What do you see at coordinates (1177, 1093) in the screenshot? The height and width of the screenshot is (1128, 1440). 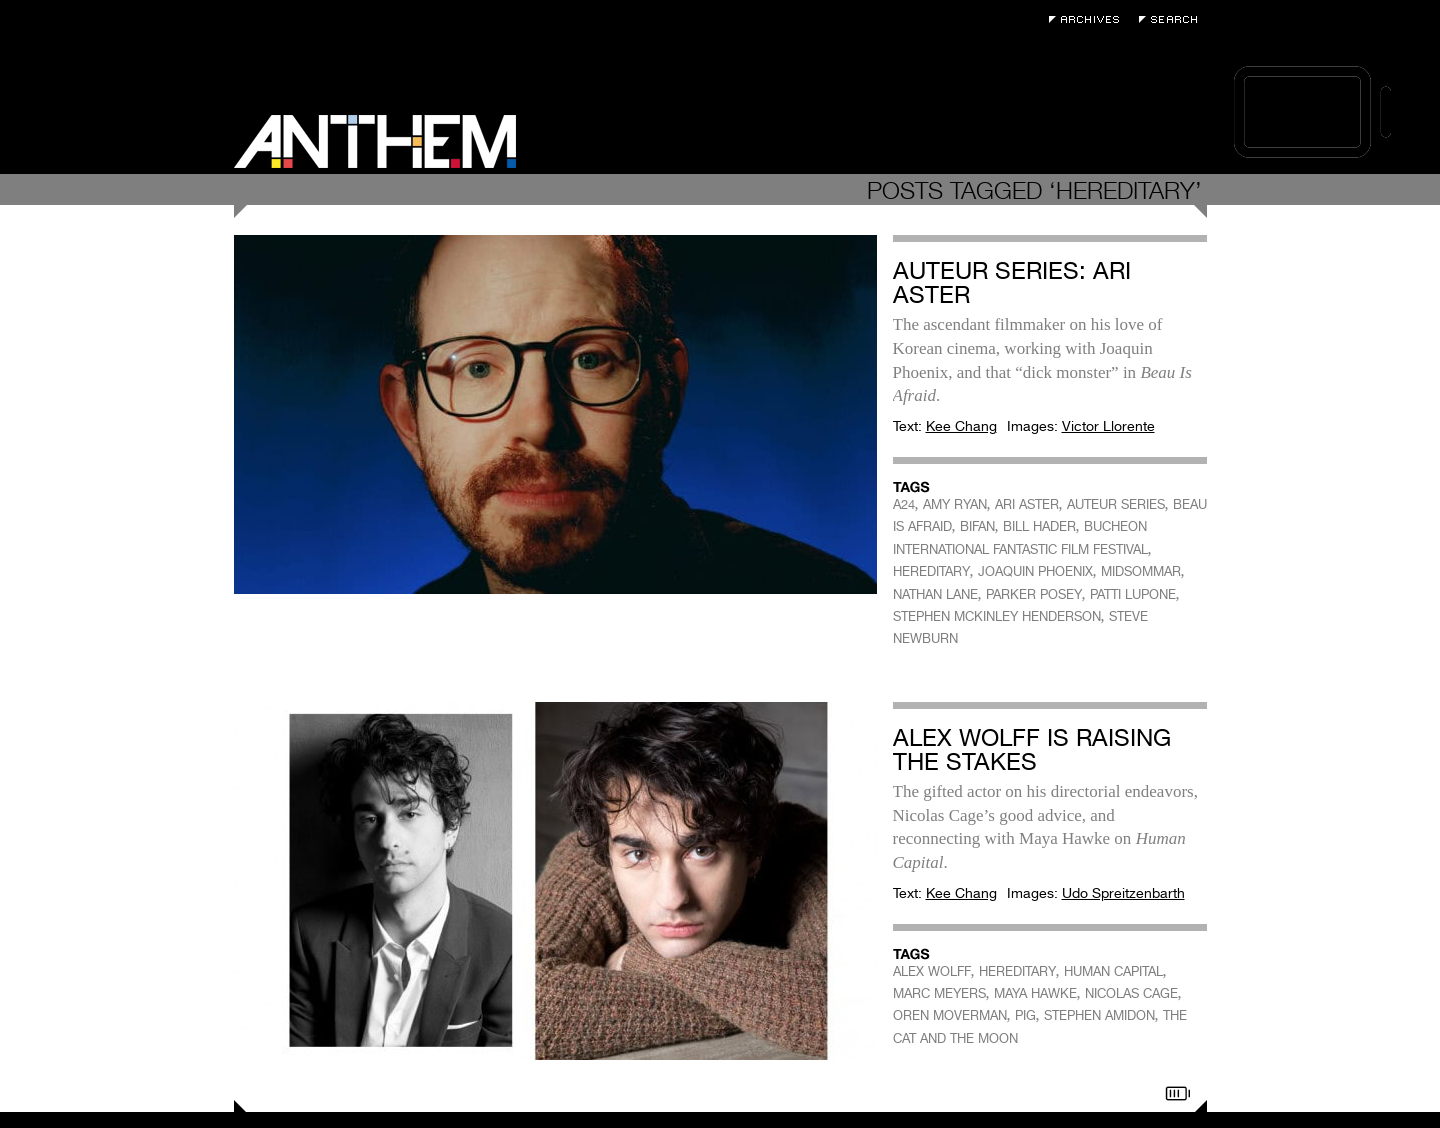 I see `indicates high battery level` at bounding box center [1177, 1093].